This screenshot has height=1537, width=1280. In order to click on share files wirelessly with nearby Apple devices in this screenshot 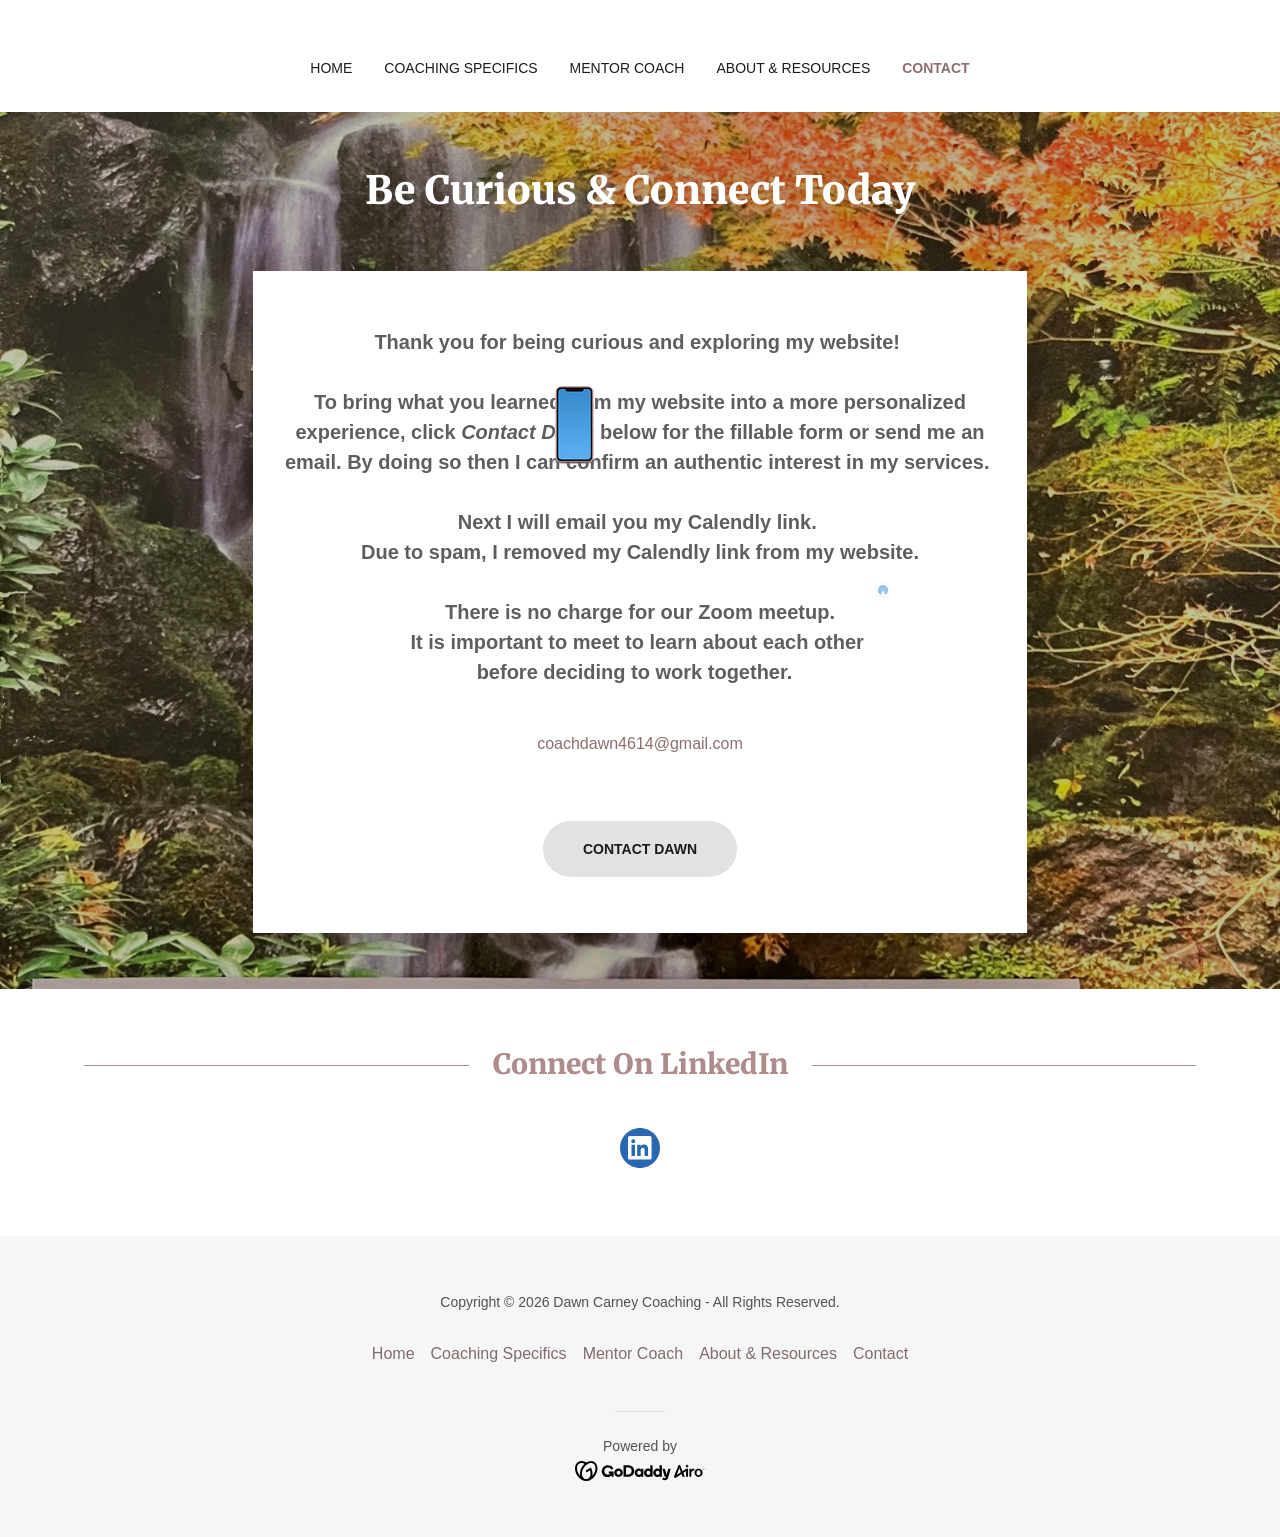, I will do `click(883, 590)`.